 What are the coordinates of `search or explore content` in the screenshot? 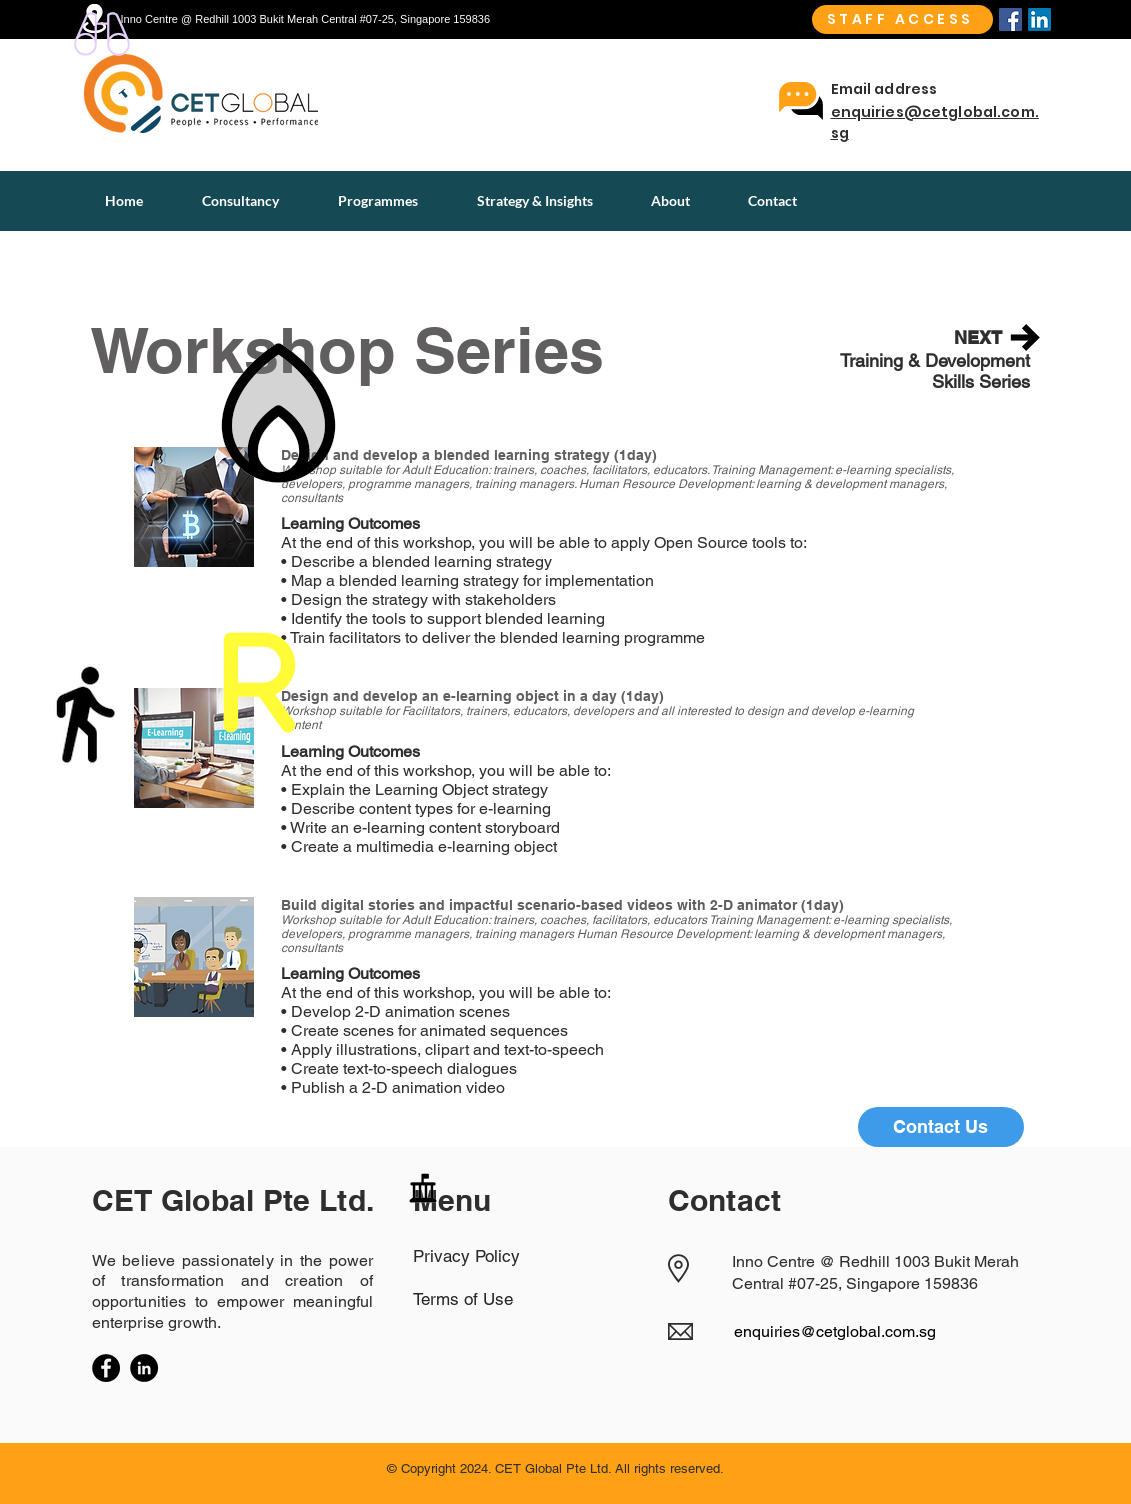 It's located at (102, 34).